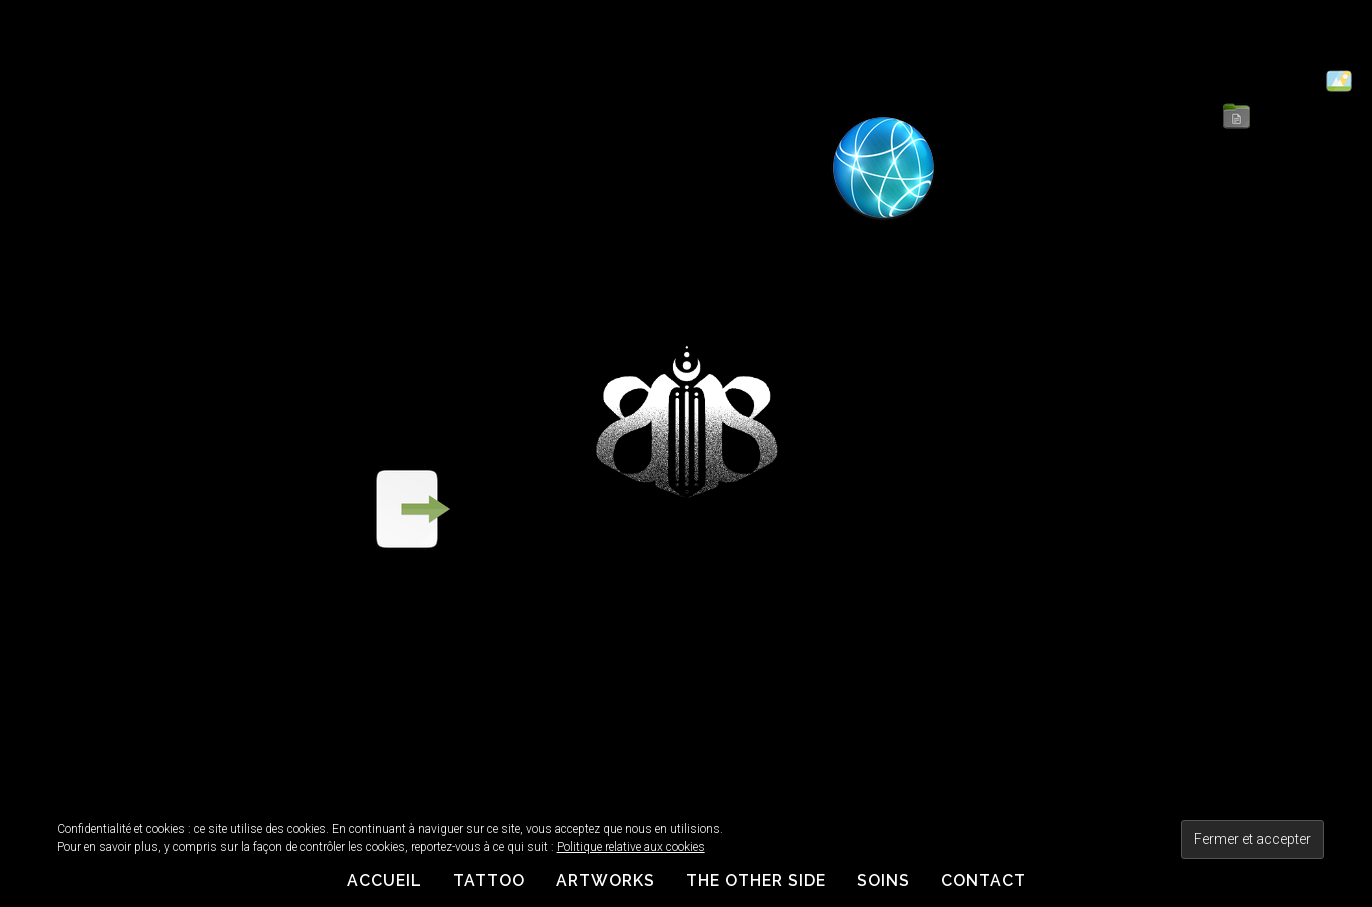 This screenshot has height=907, width=1372. Describe the element at coordinates (1339, 81) in the screenshot. I see `open graphics or image editing applications` at that location.